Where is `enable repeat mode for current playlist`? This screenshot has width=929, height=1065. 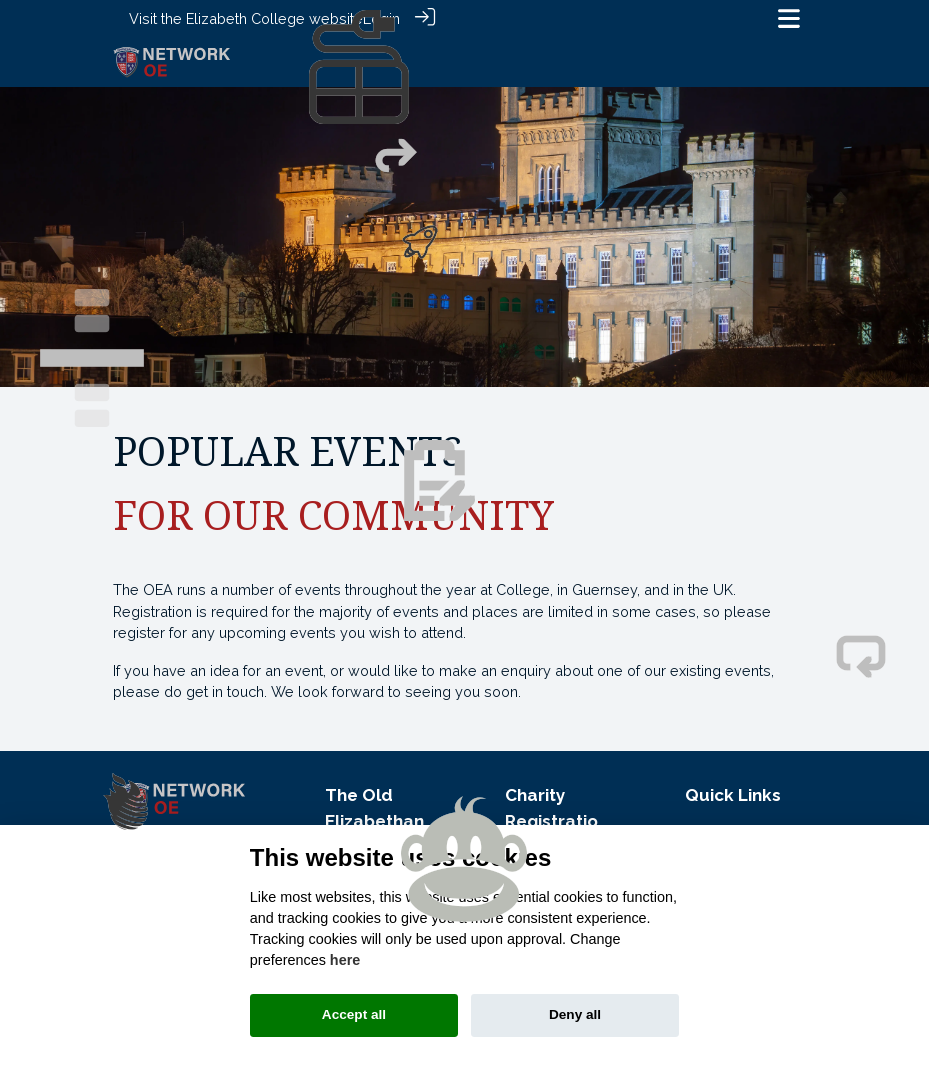
enable repeat mode for current playlist is located at coordinates (861, 653).